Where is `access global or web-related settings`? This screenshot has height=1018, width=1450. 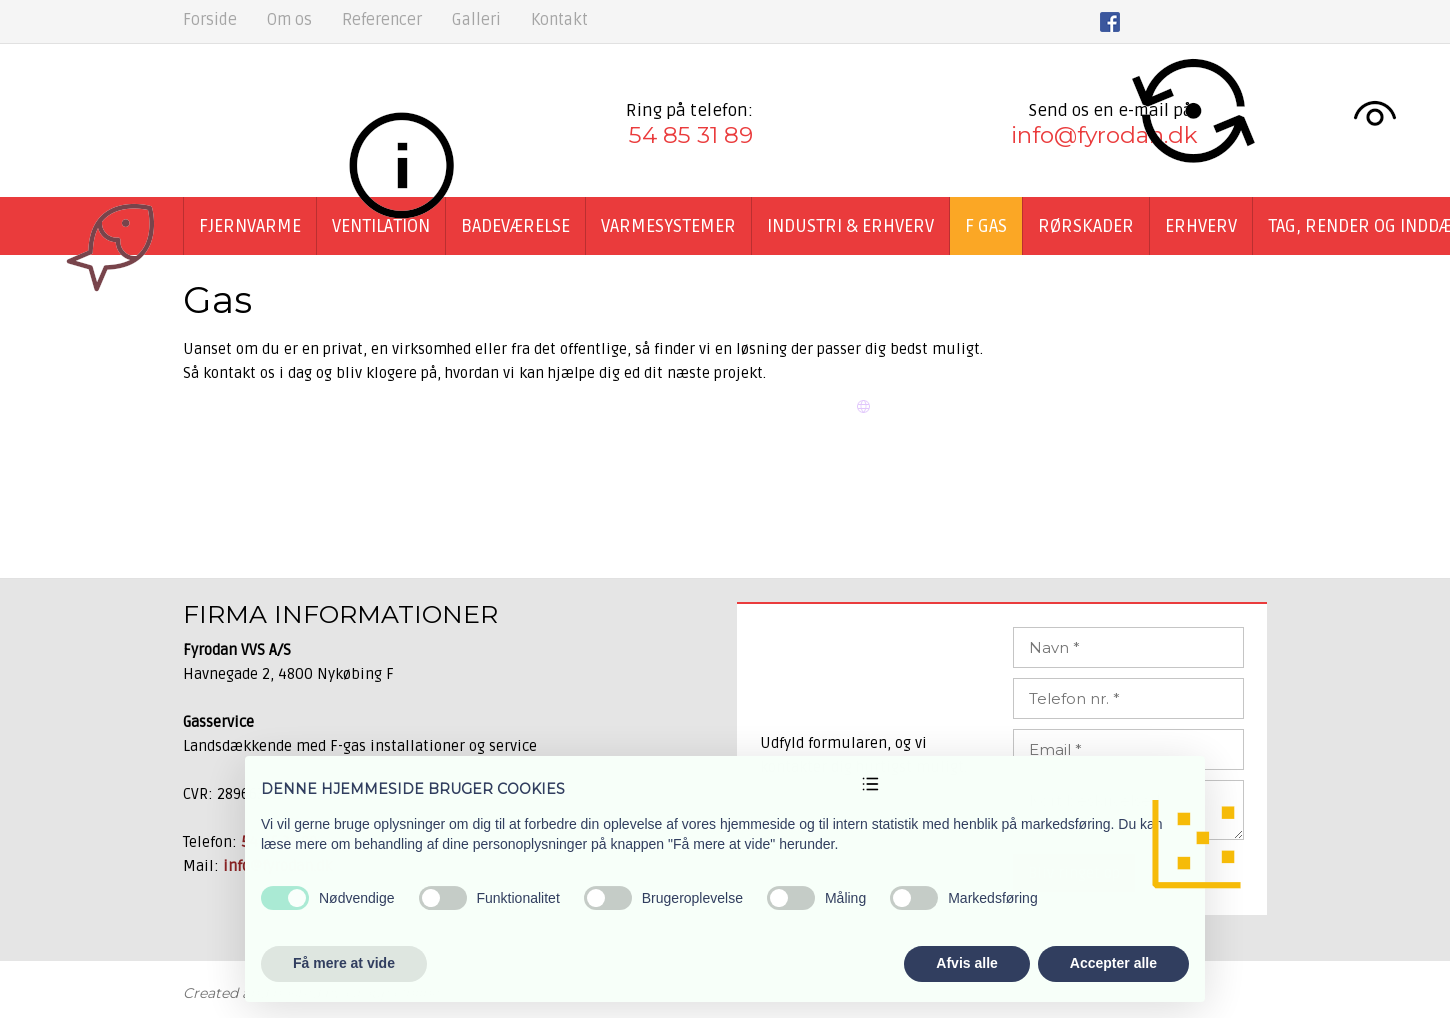 access global or web-related settings is located at coordinates (863, 407).